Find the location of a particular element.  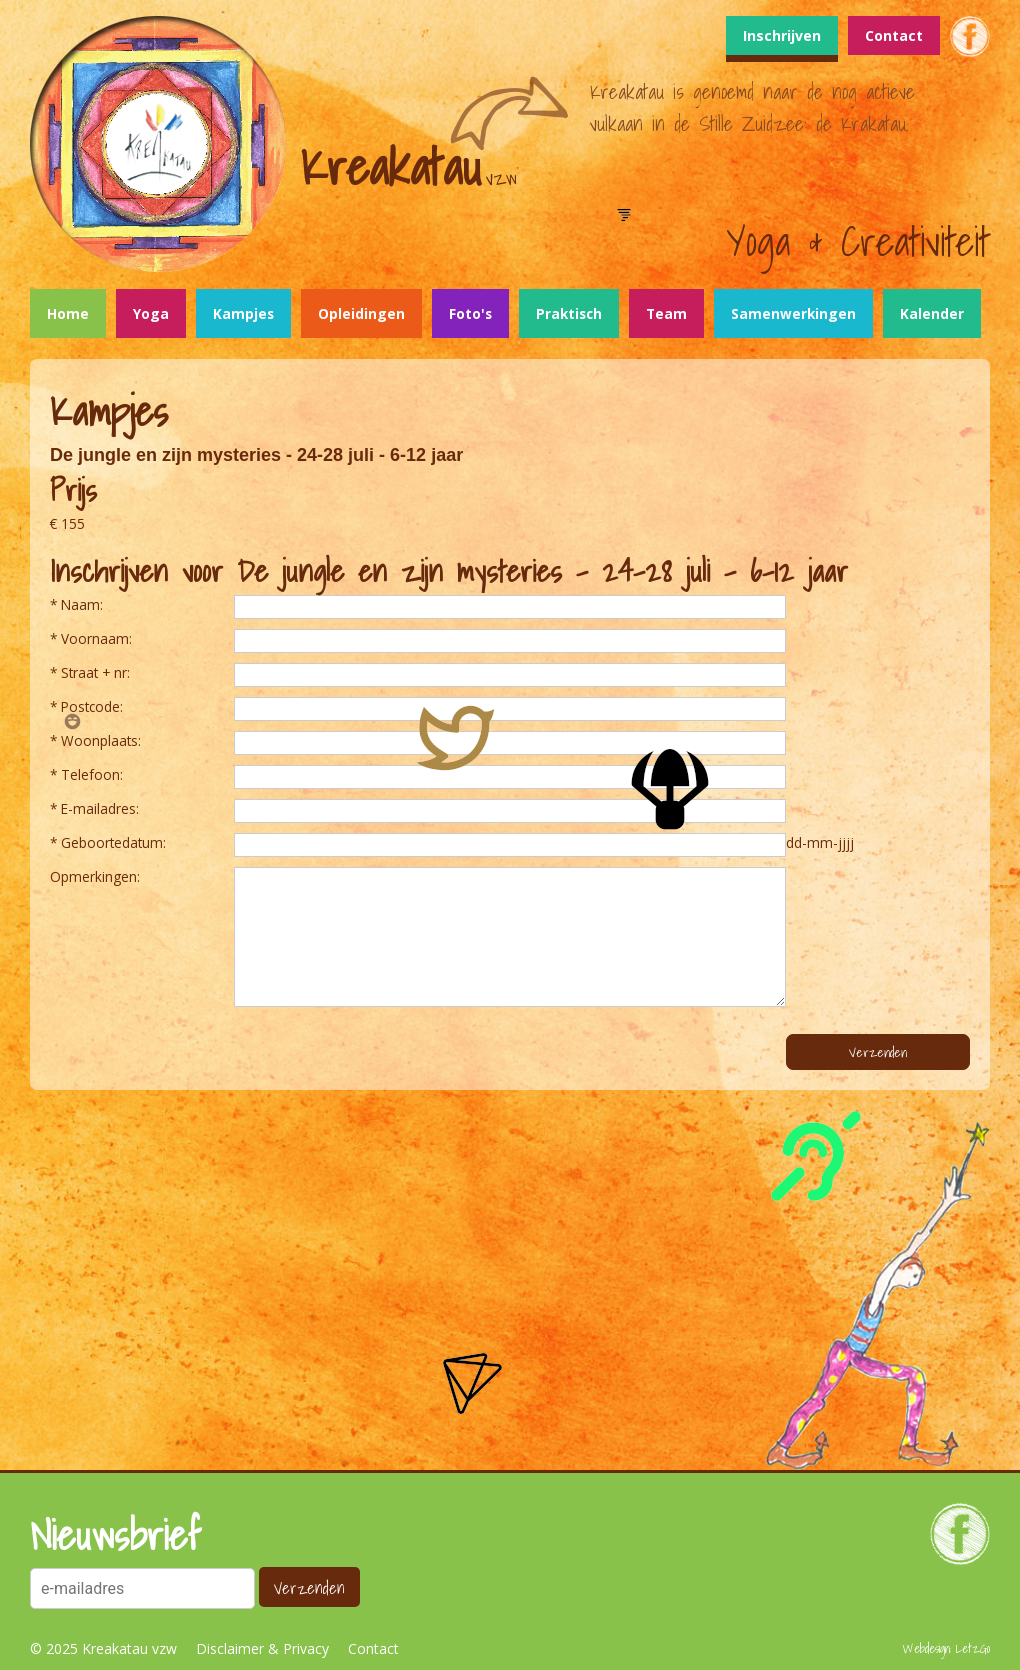

request an airdrop or supply delivery is located at coordinates (670, 791).